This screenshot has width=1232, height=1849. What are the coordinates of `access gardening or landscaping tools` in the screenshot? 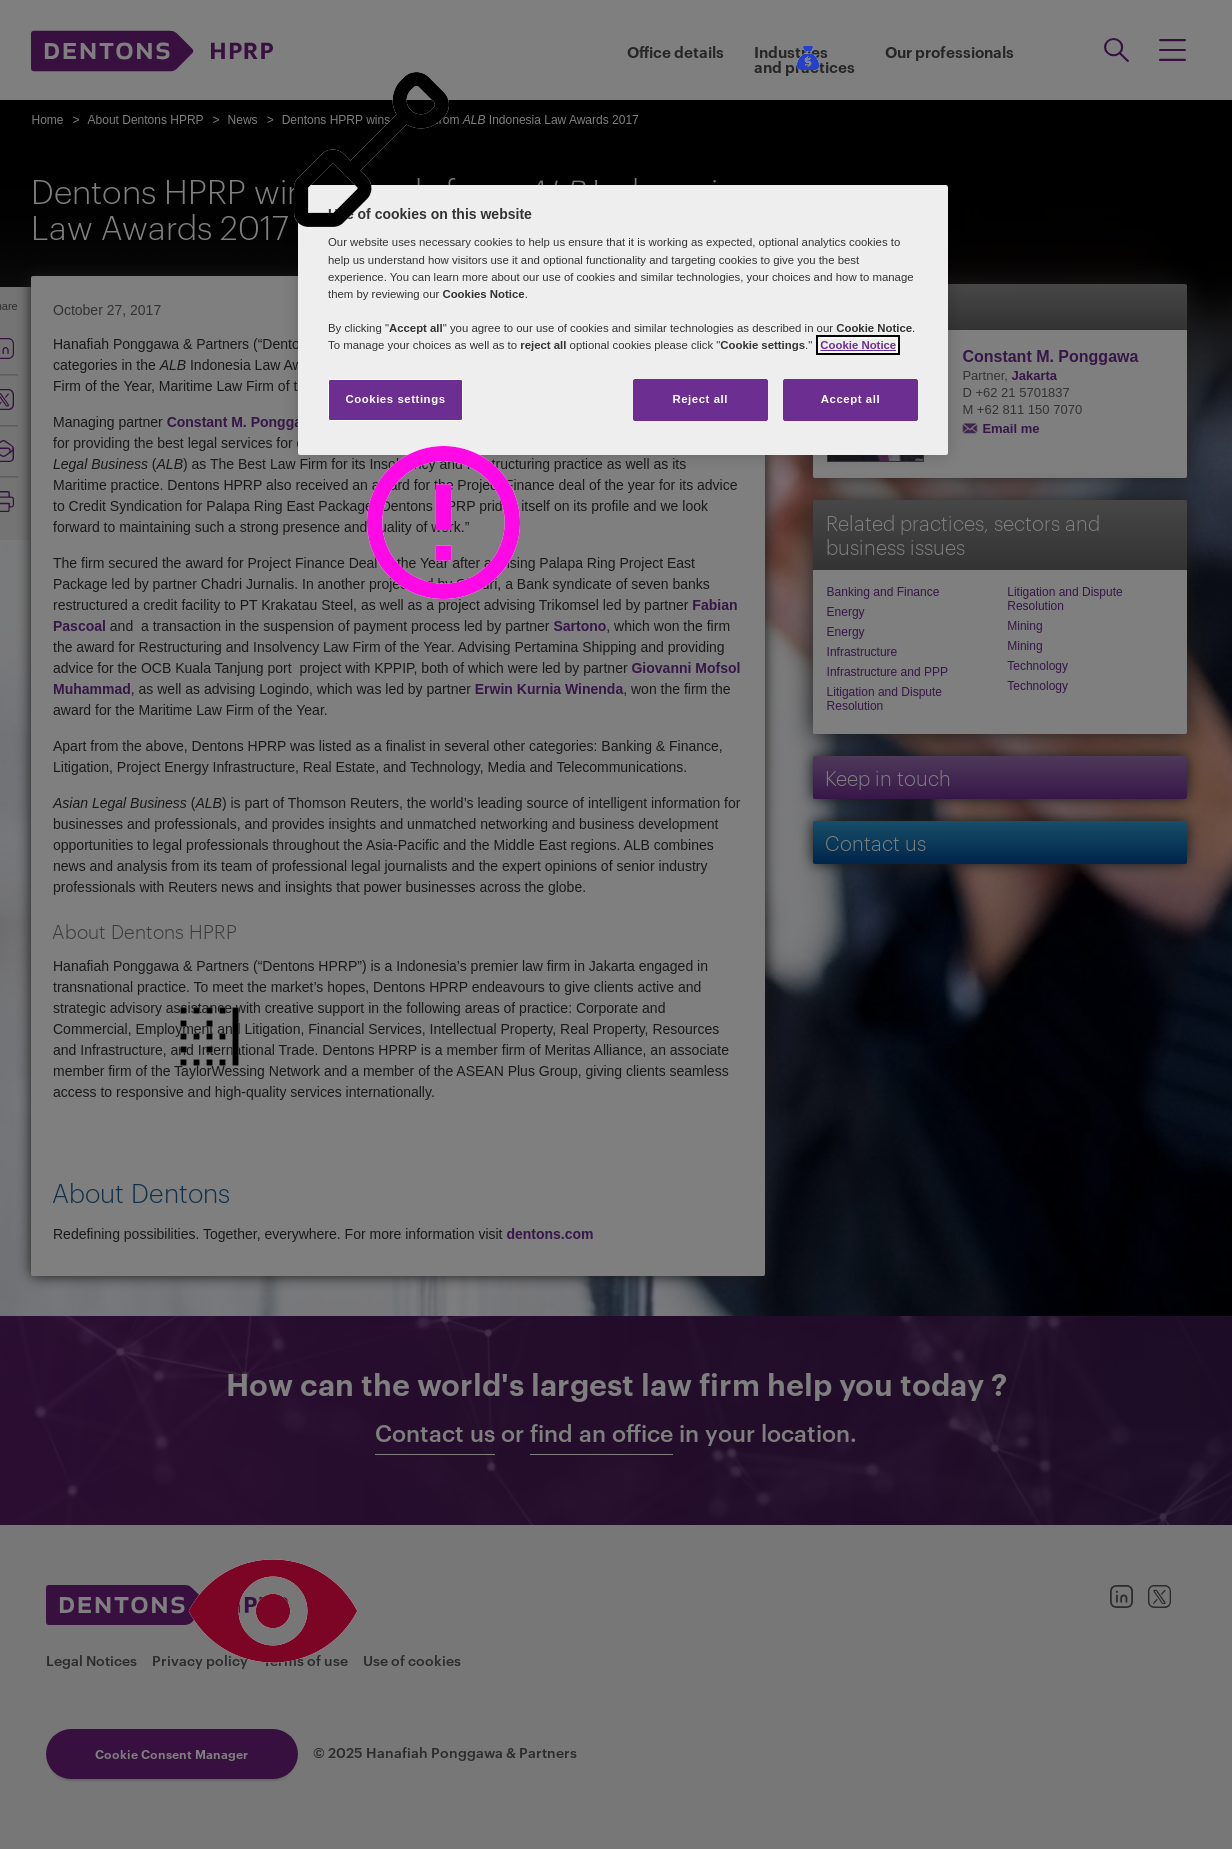 It's located at (371, 149).